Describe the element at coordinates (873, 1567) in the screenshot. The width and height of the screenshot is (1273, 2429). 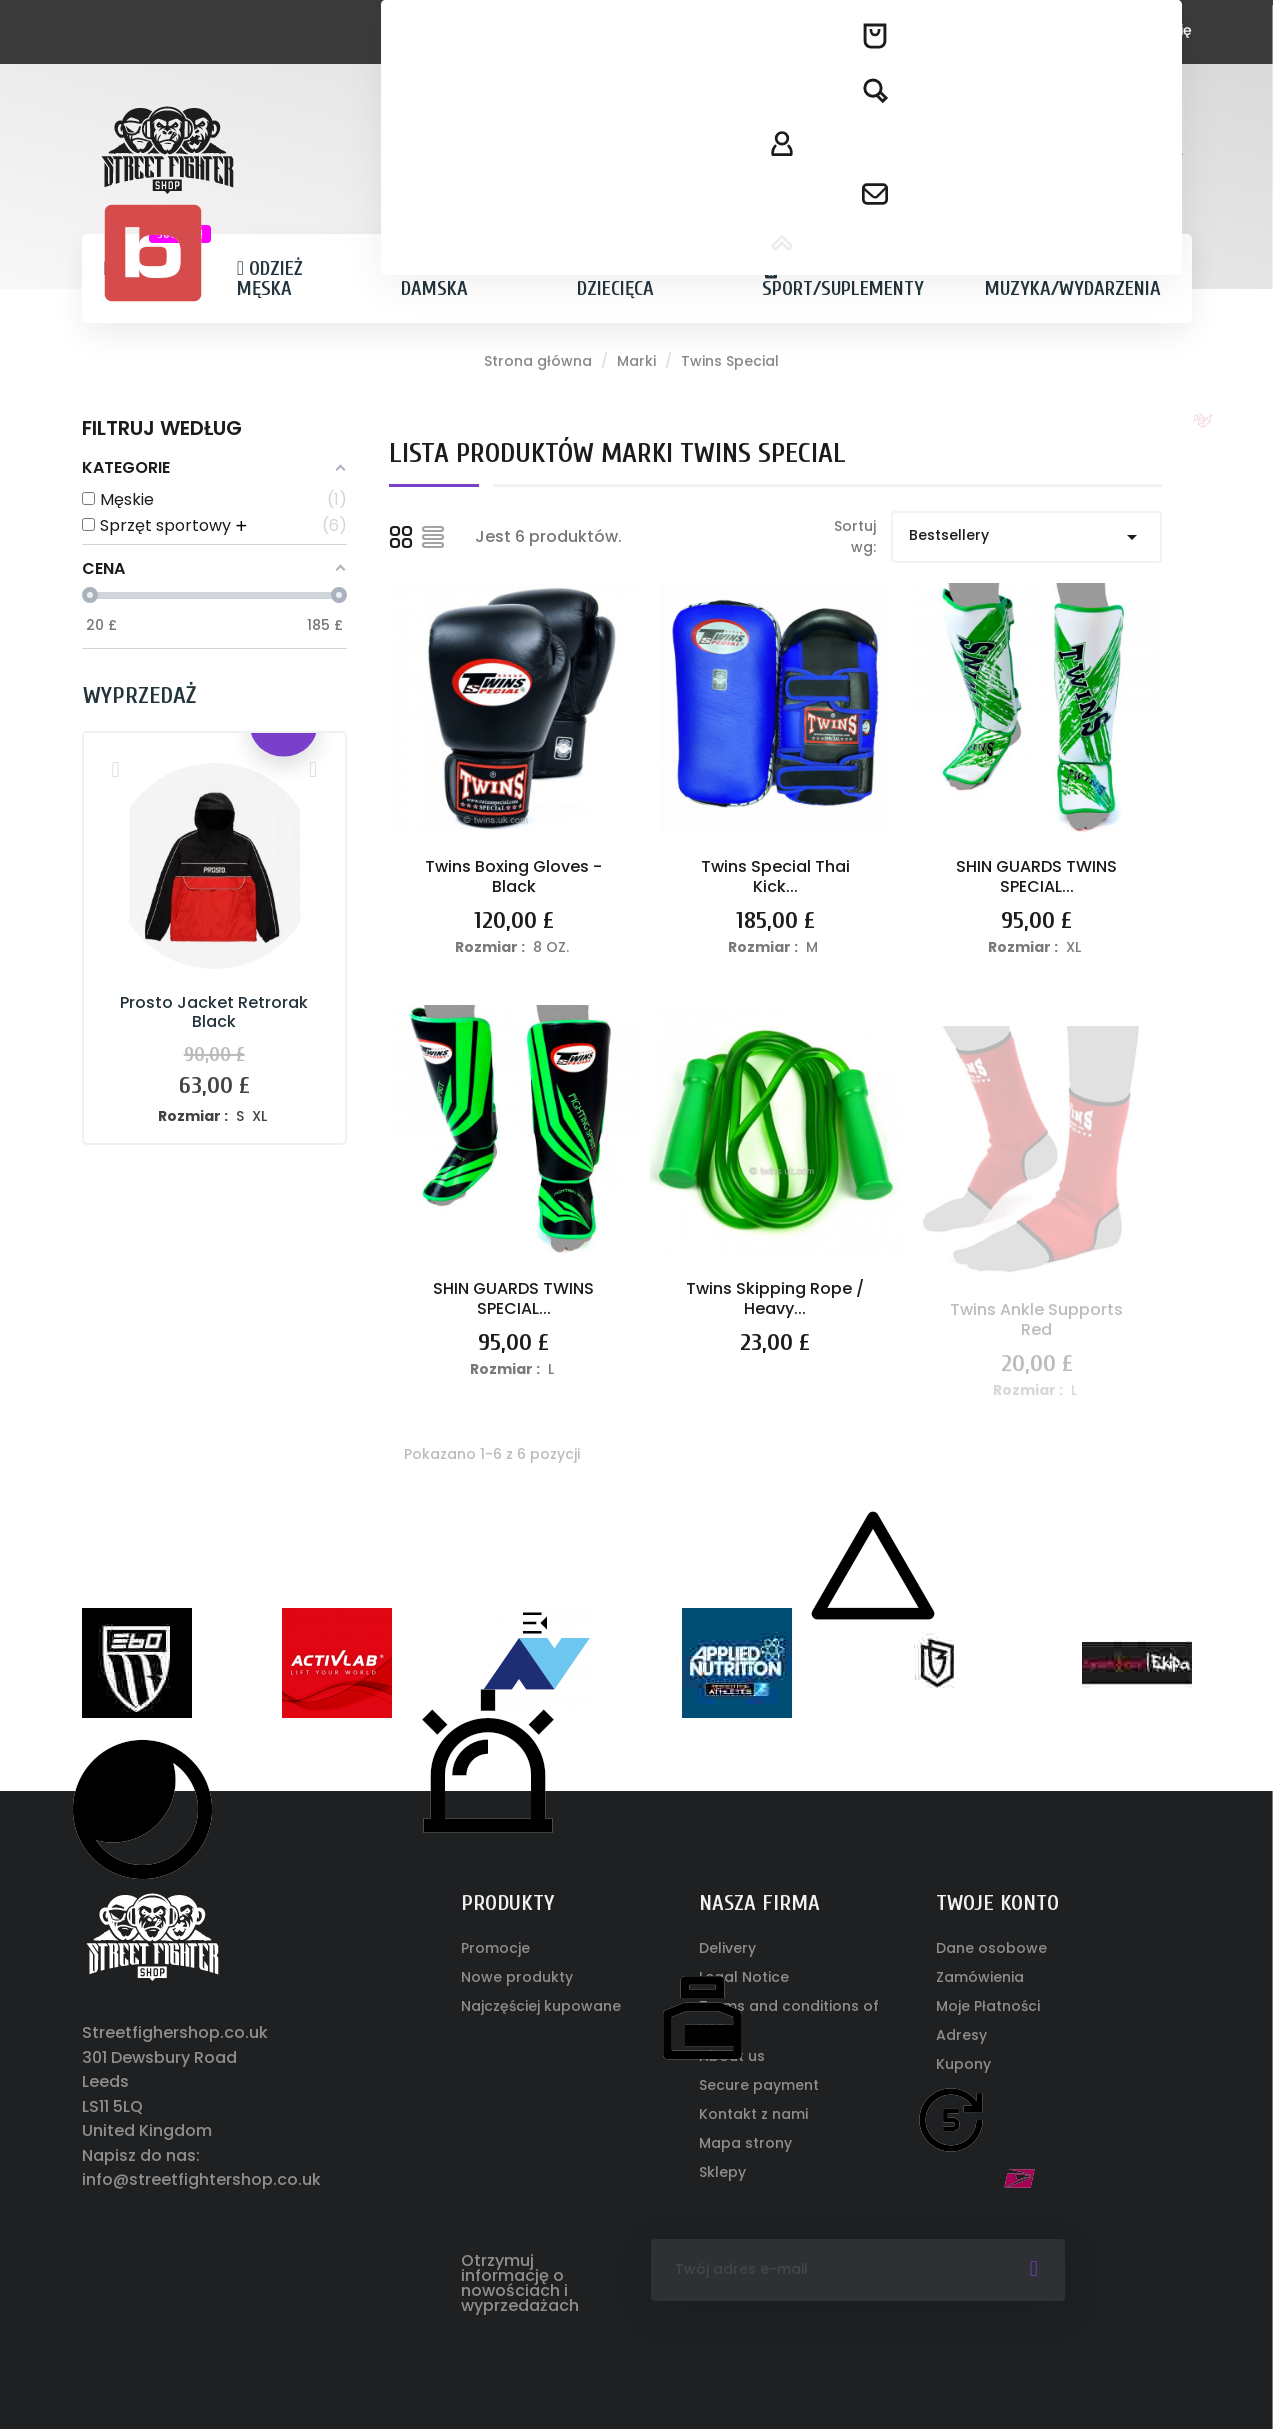
I see `draw or insert a triangle shape` at that location.